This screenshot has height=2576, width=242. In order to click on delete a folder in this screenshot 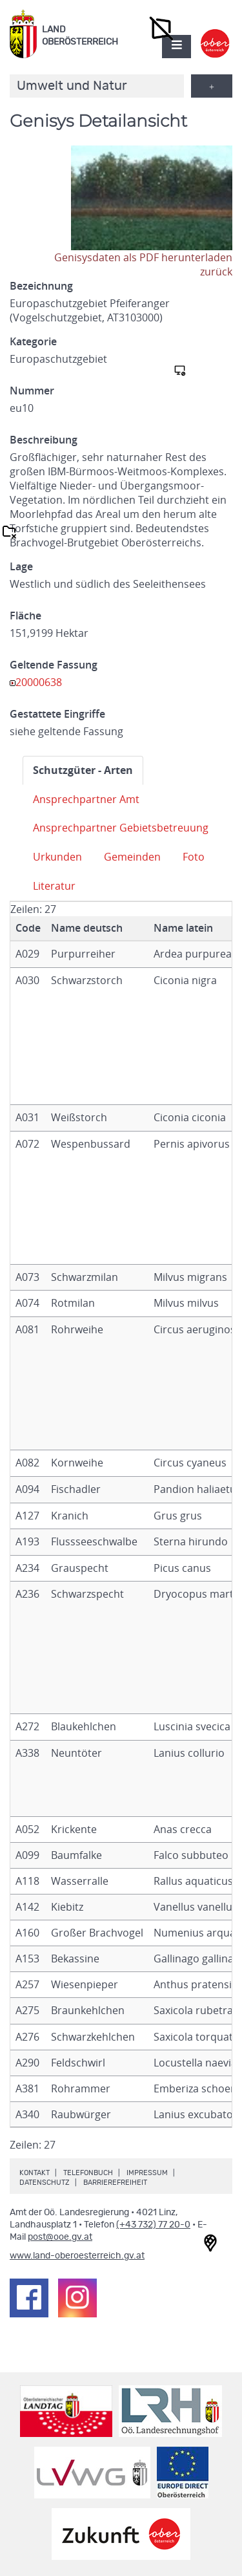, I will do `click(9, 531)`.